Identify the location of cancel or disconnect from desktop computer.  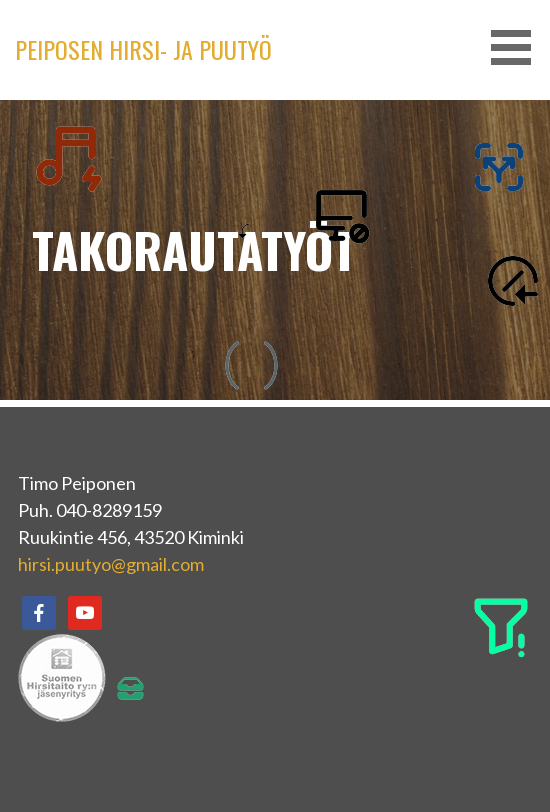
(341, 215).